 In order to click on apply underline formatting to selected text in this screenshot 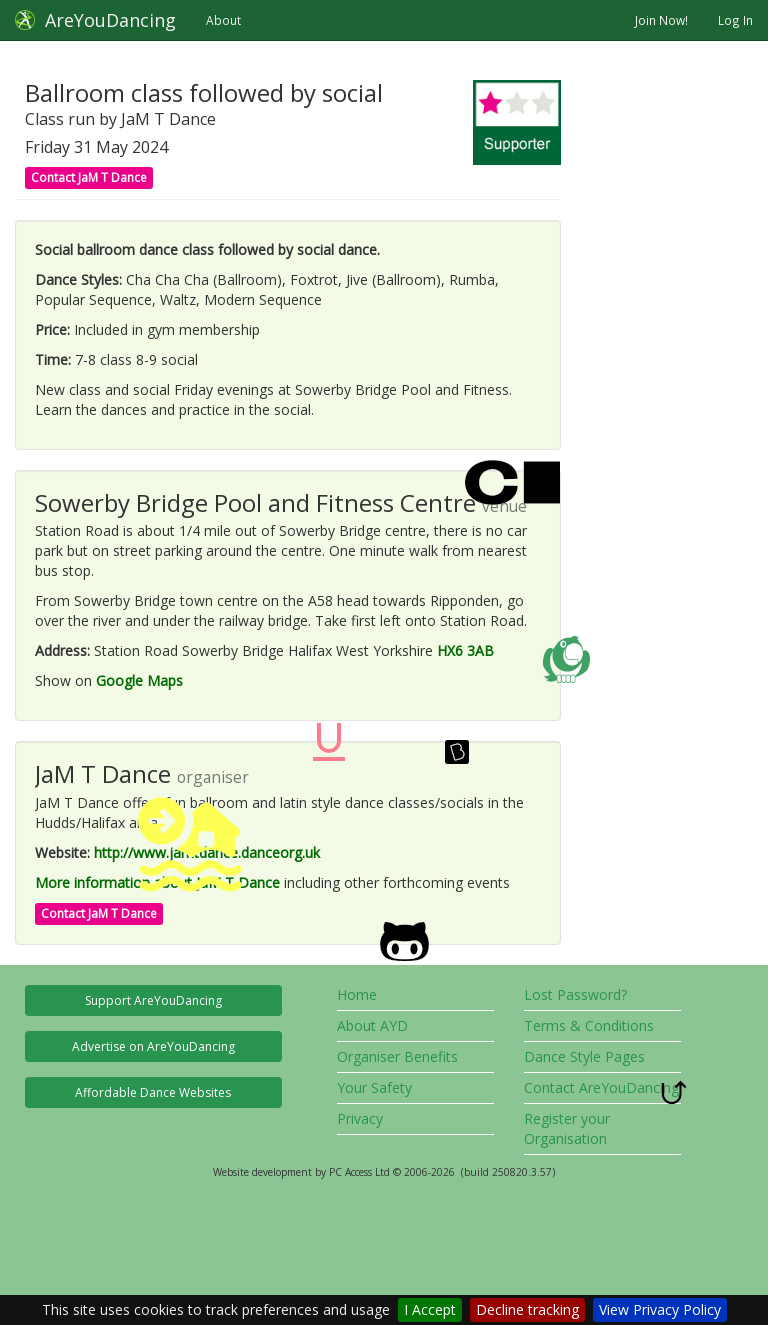, I will do `click(329, 741)`.